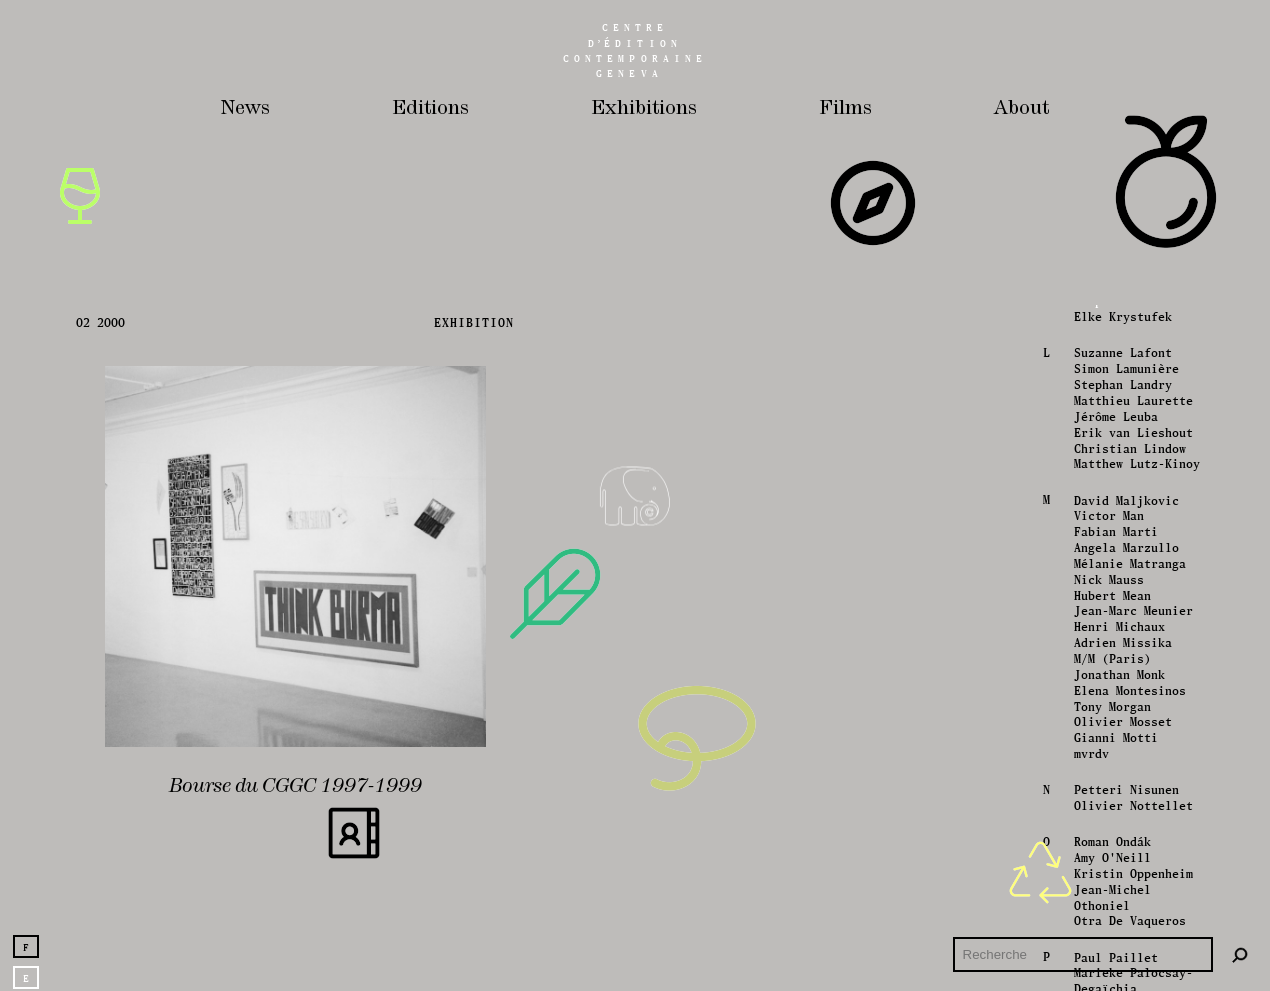 This screenshot has height=991, width=1270. I want to click on select objects using freehand drawing, so click(697, 732).